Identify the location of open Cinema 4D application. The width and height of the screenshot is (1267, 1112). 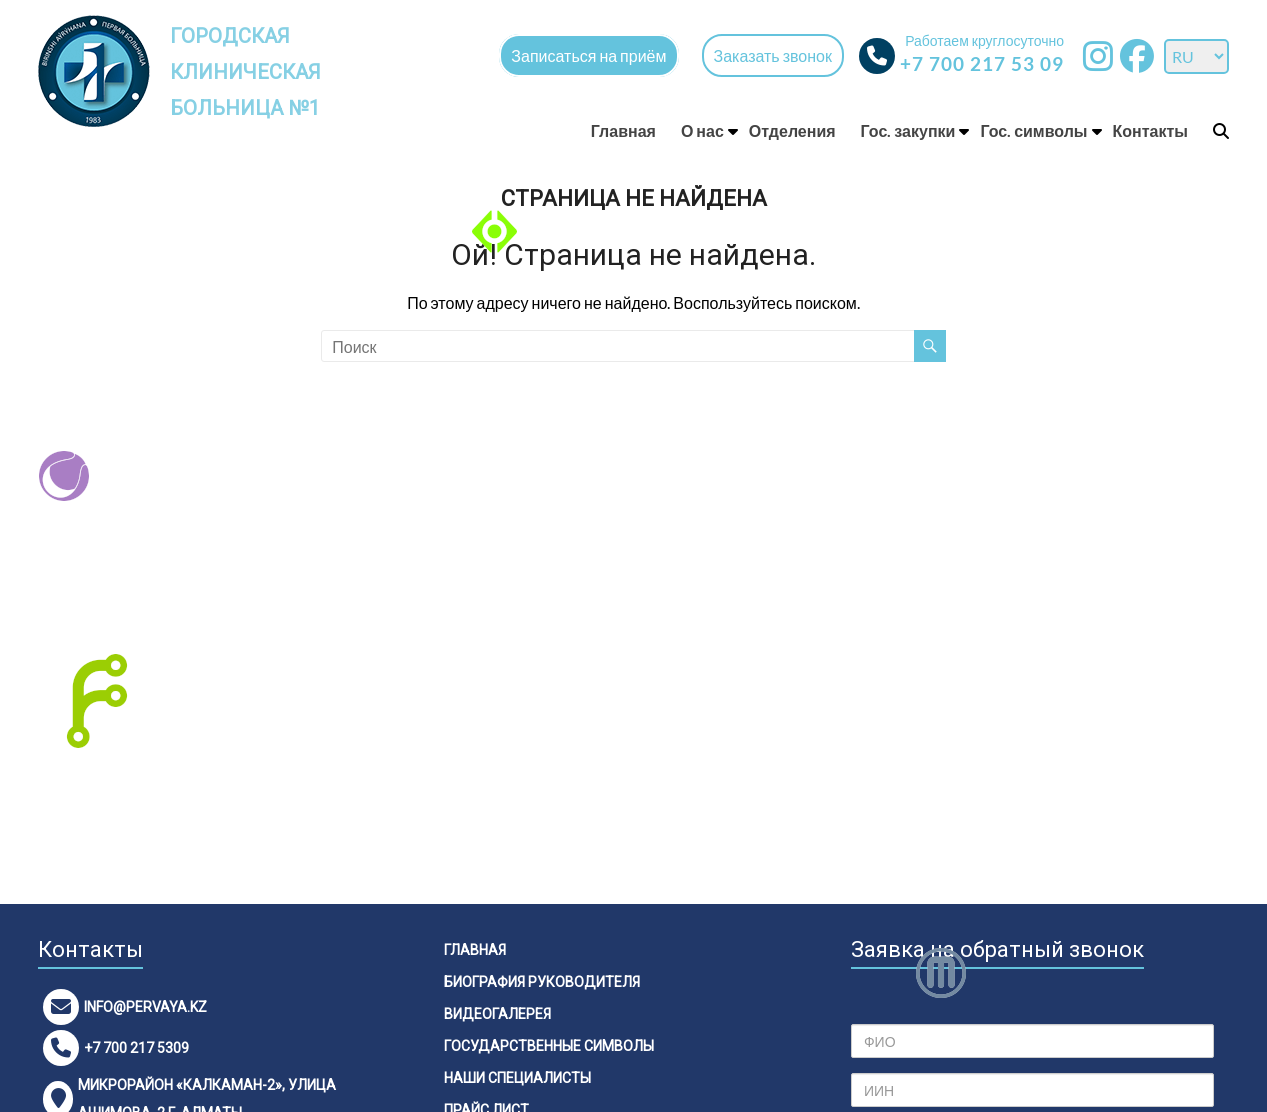
(64, 476).